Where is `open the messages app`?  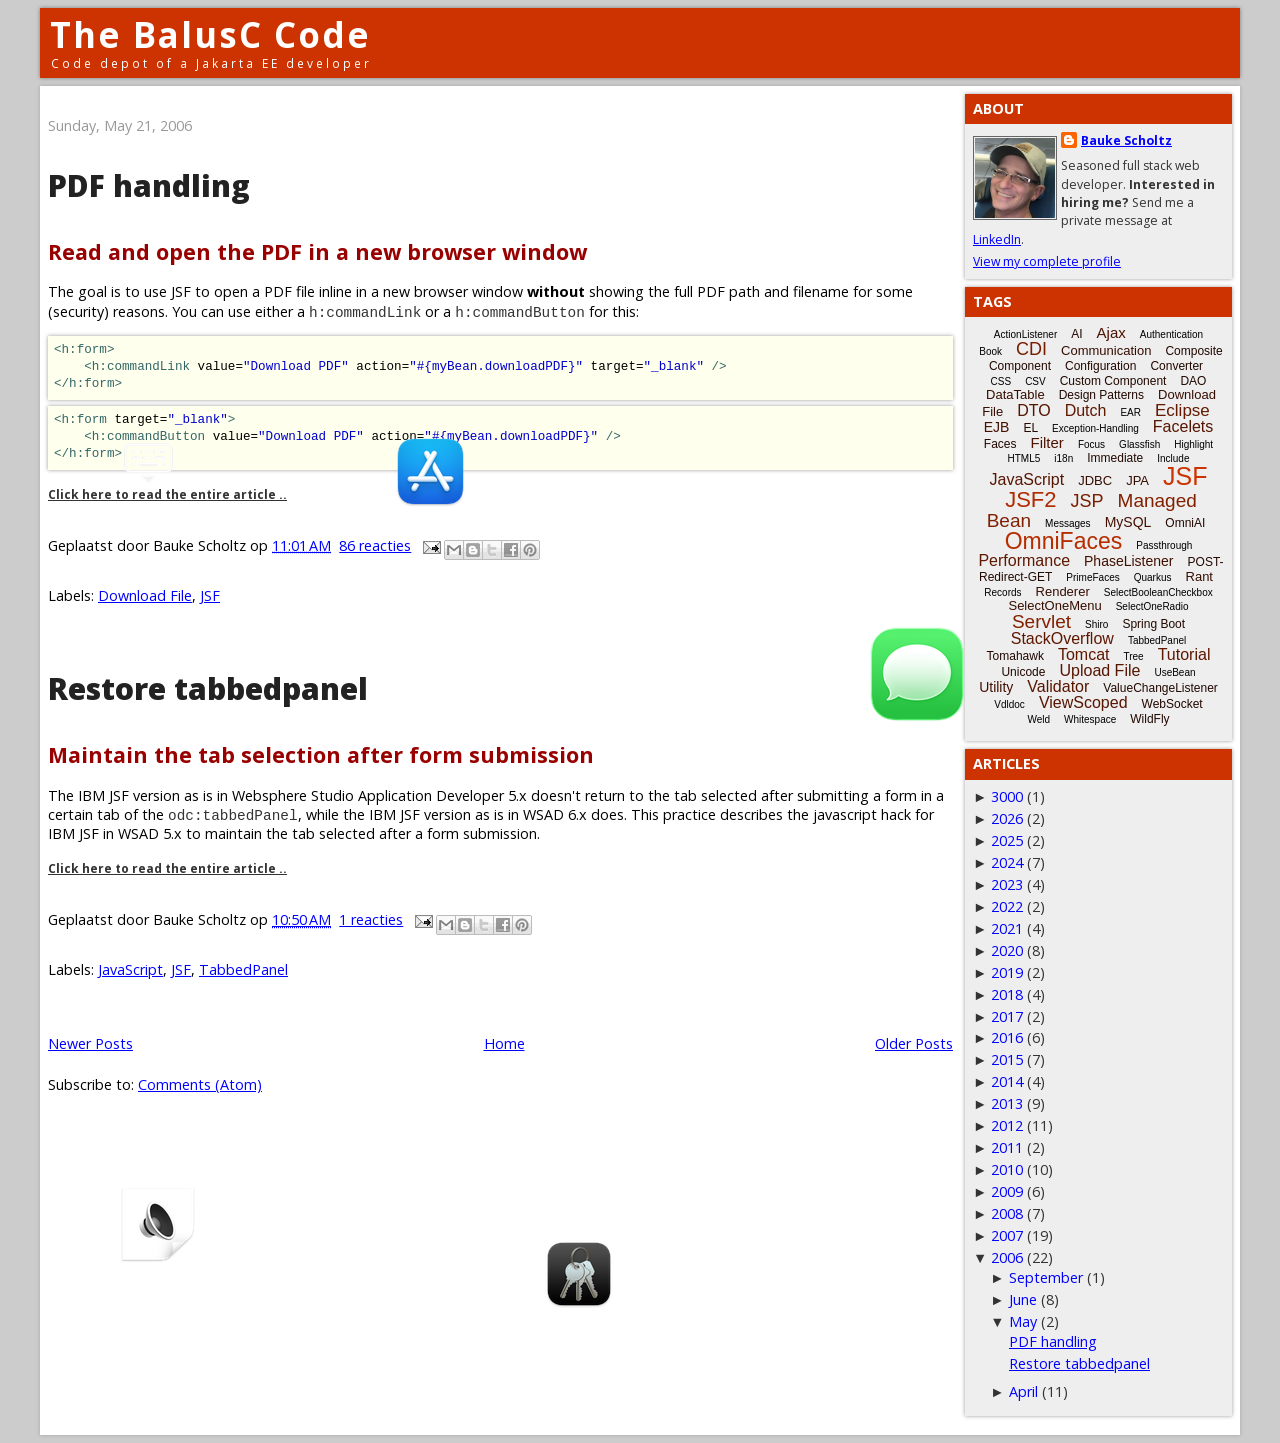 open the messages app is located at coordinates (917, 674).